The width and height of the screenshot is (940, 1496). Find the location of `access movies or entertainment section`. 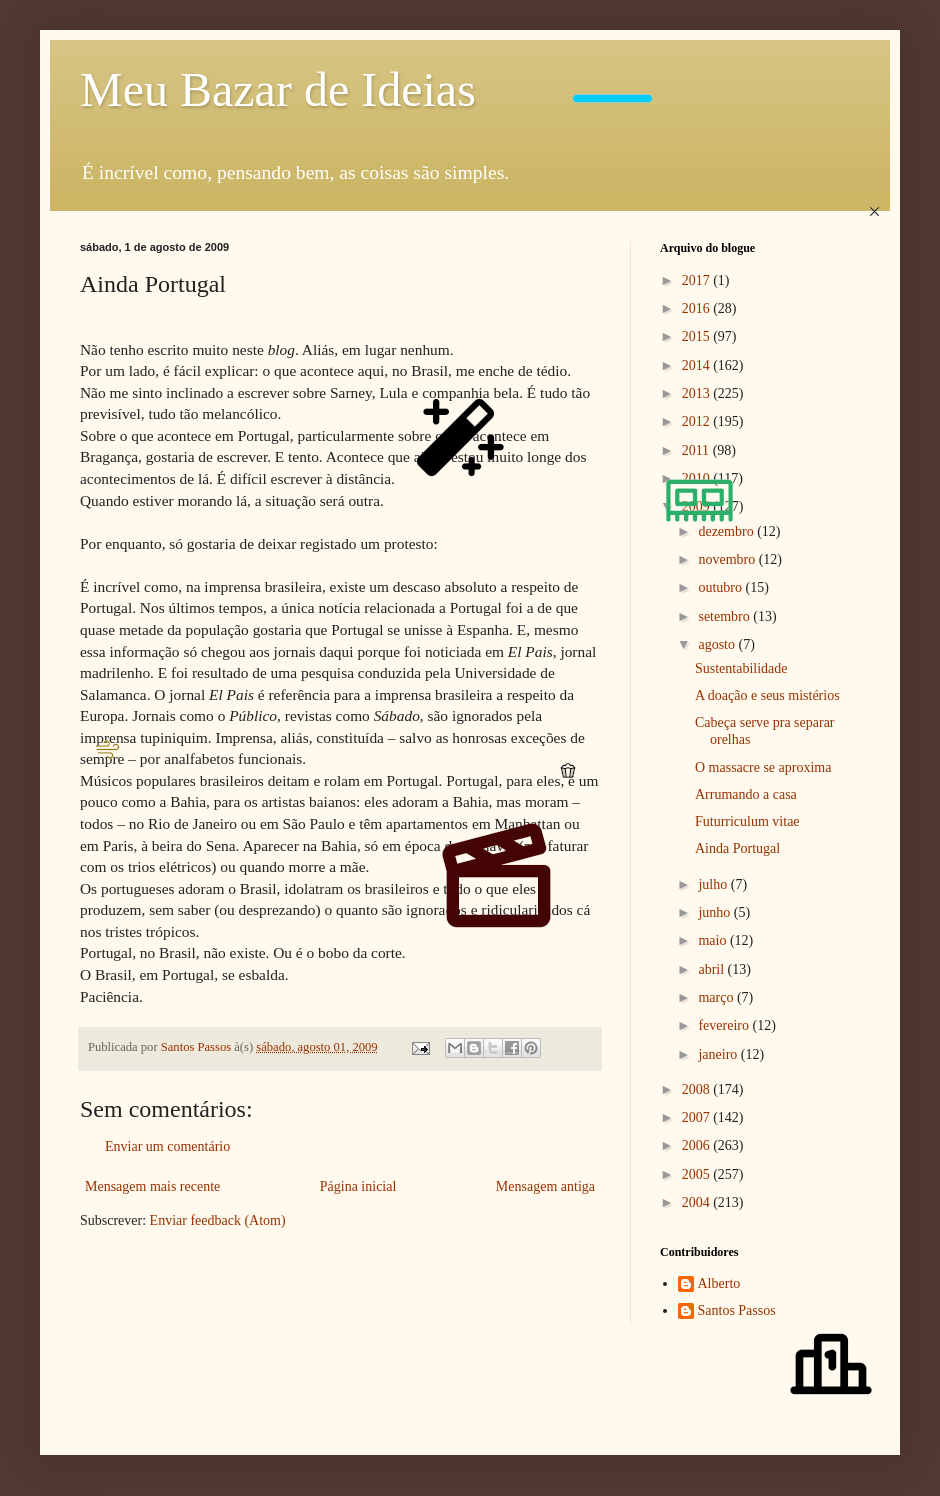

access movies or entertainment section is located at coordinates (568, 771).